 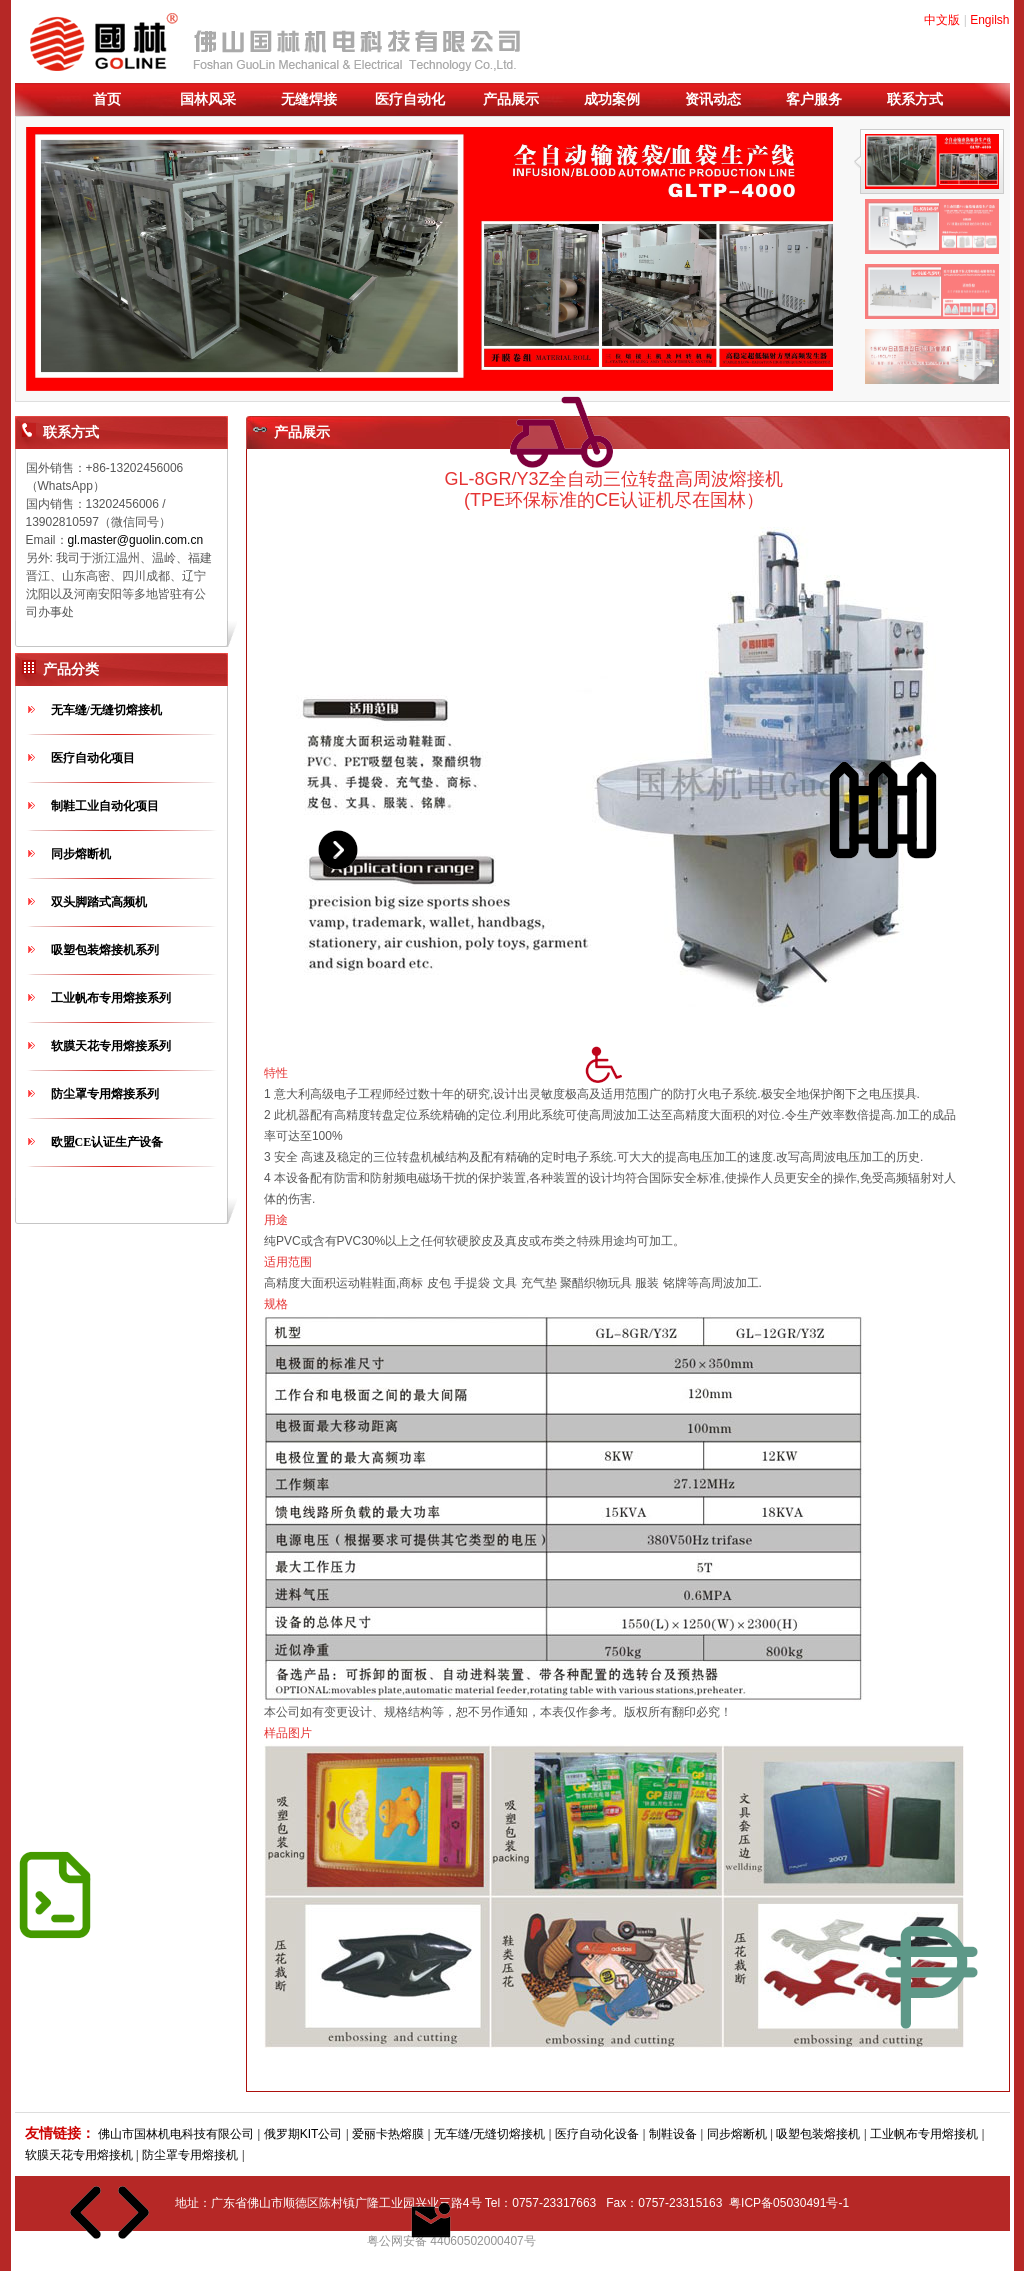 What do you see at coordinates (600, 1065) in the screenshot?
I see `indicates wheelchair accessible facility or entrance` at bounding box center [600, 1065].